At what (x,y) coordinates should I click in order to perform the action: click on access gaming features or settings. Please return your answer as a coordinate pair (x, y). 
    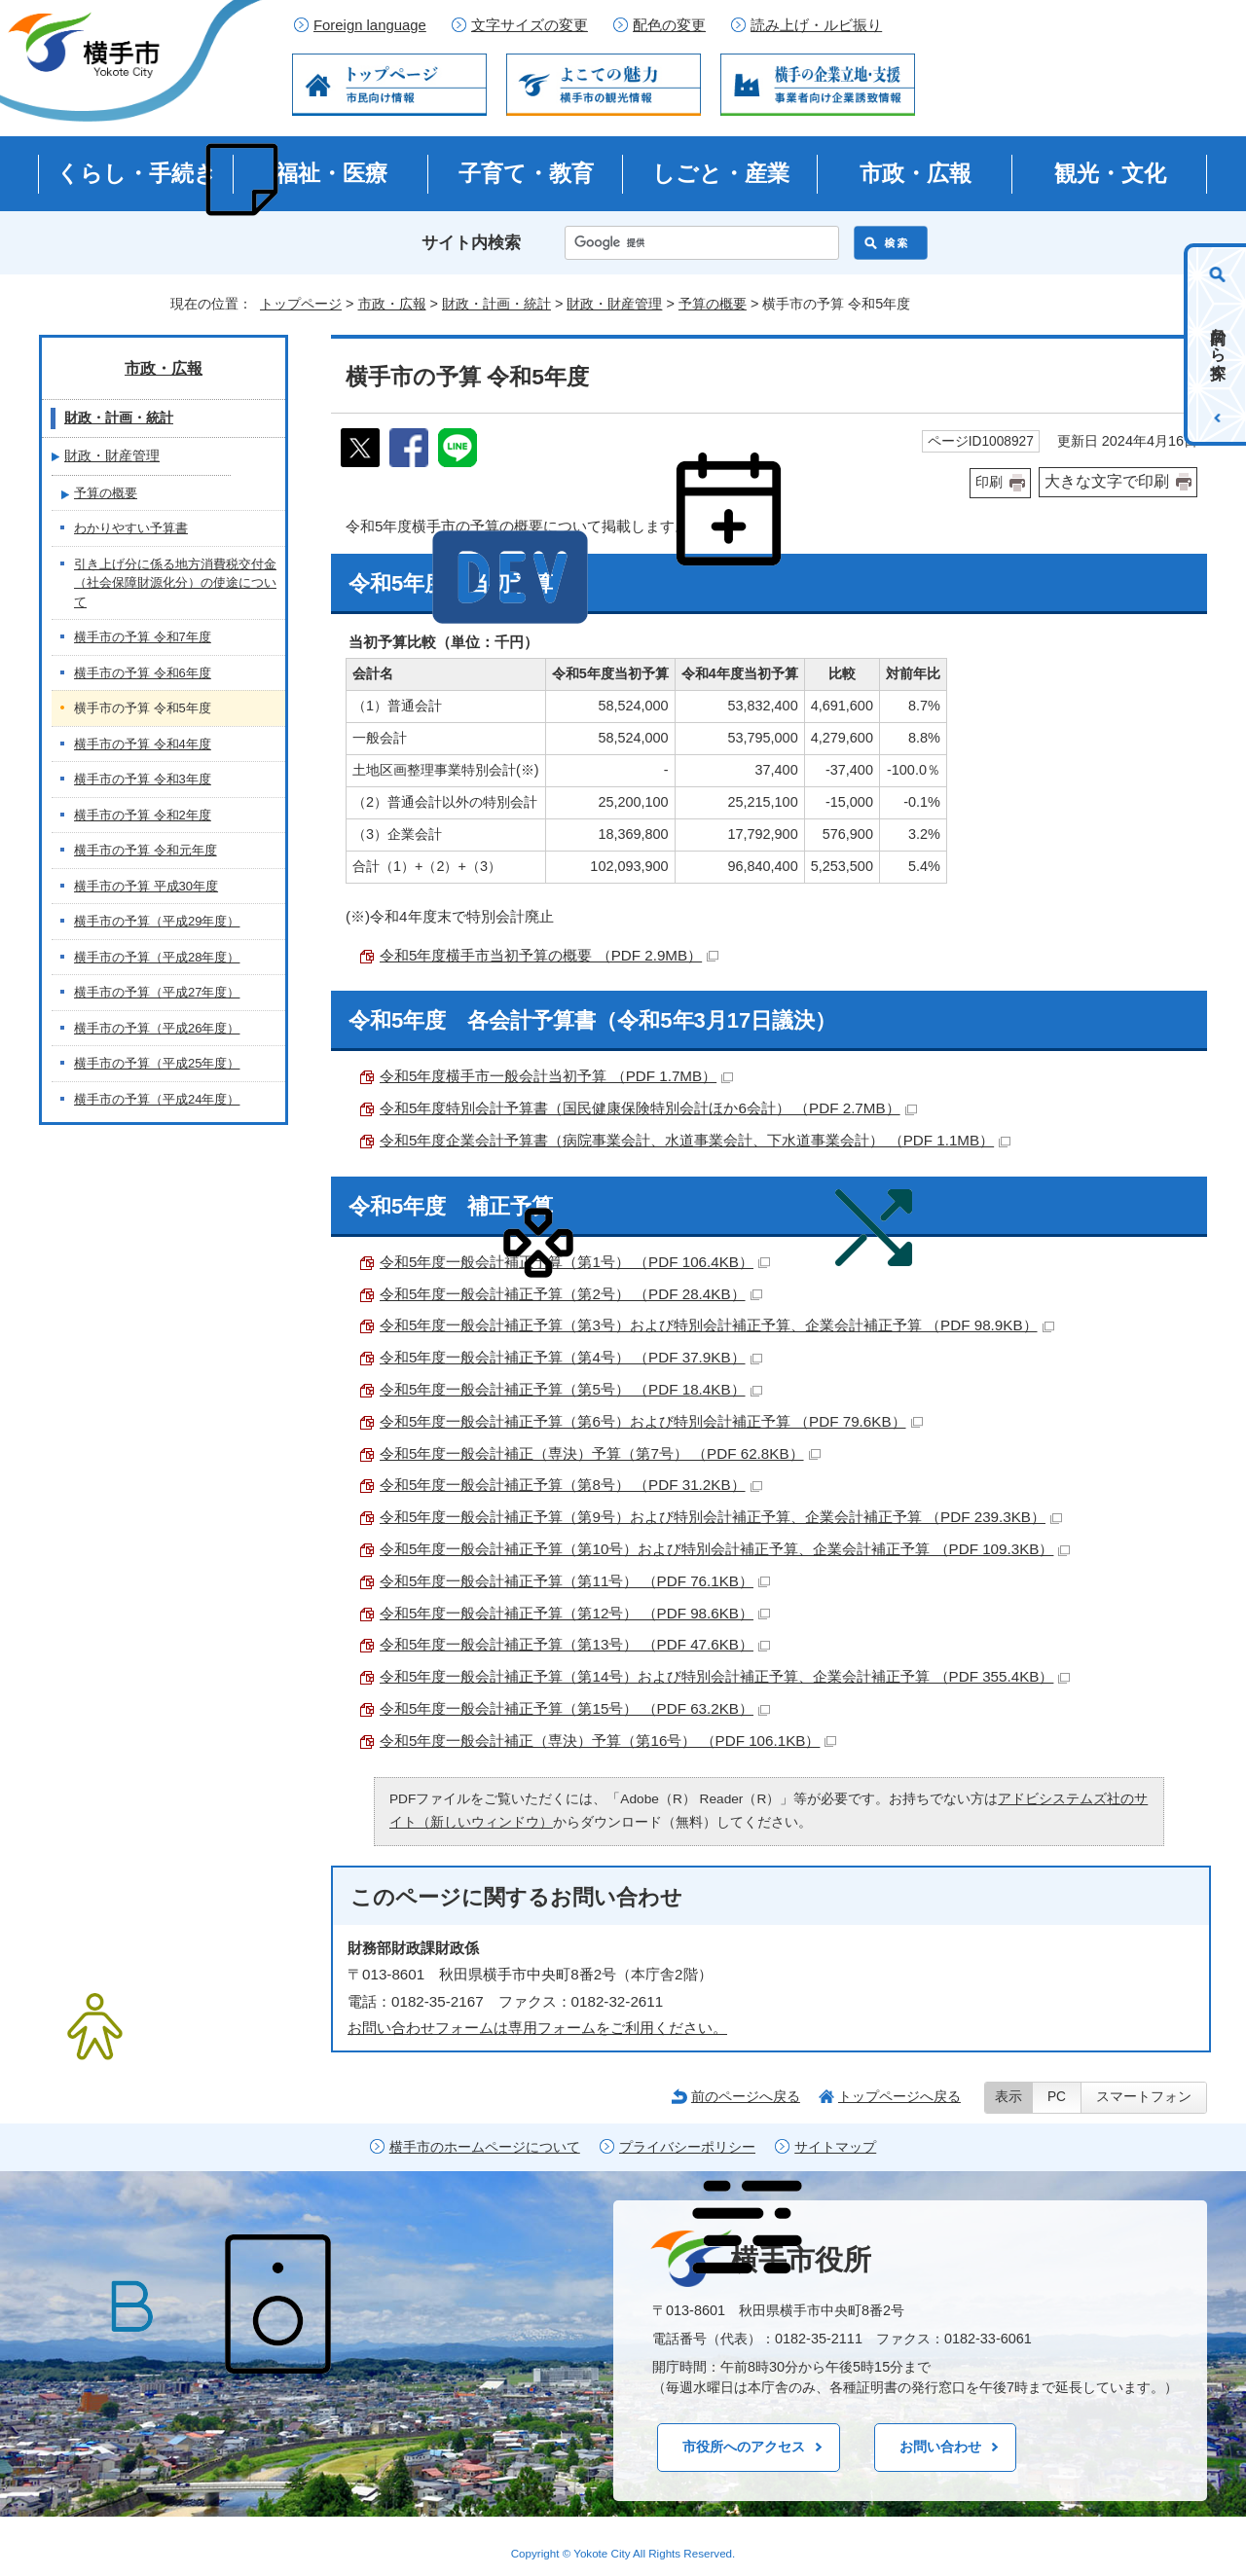
    Looking at the image, I should click on (538, 1243).